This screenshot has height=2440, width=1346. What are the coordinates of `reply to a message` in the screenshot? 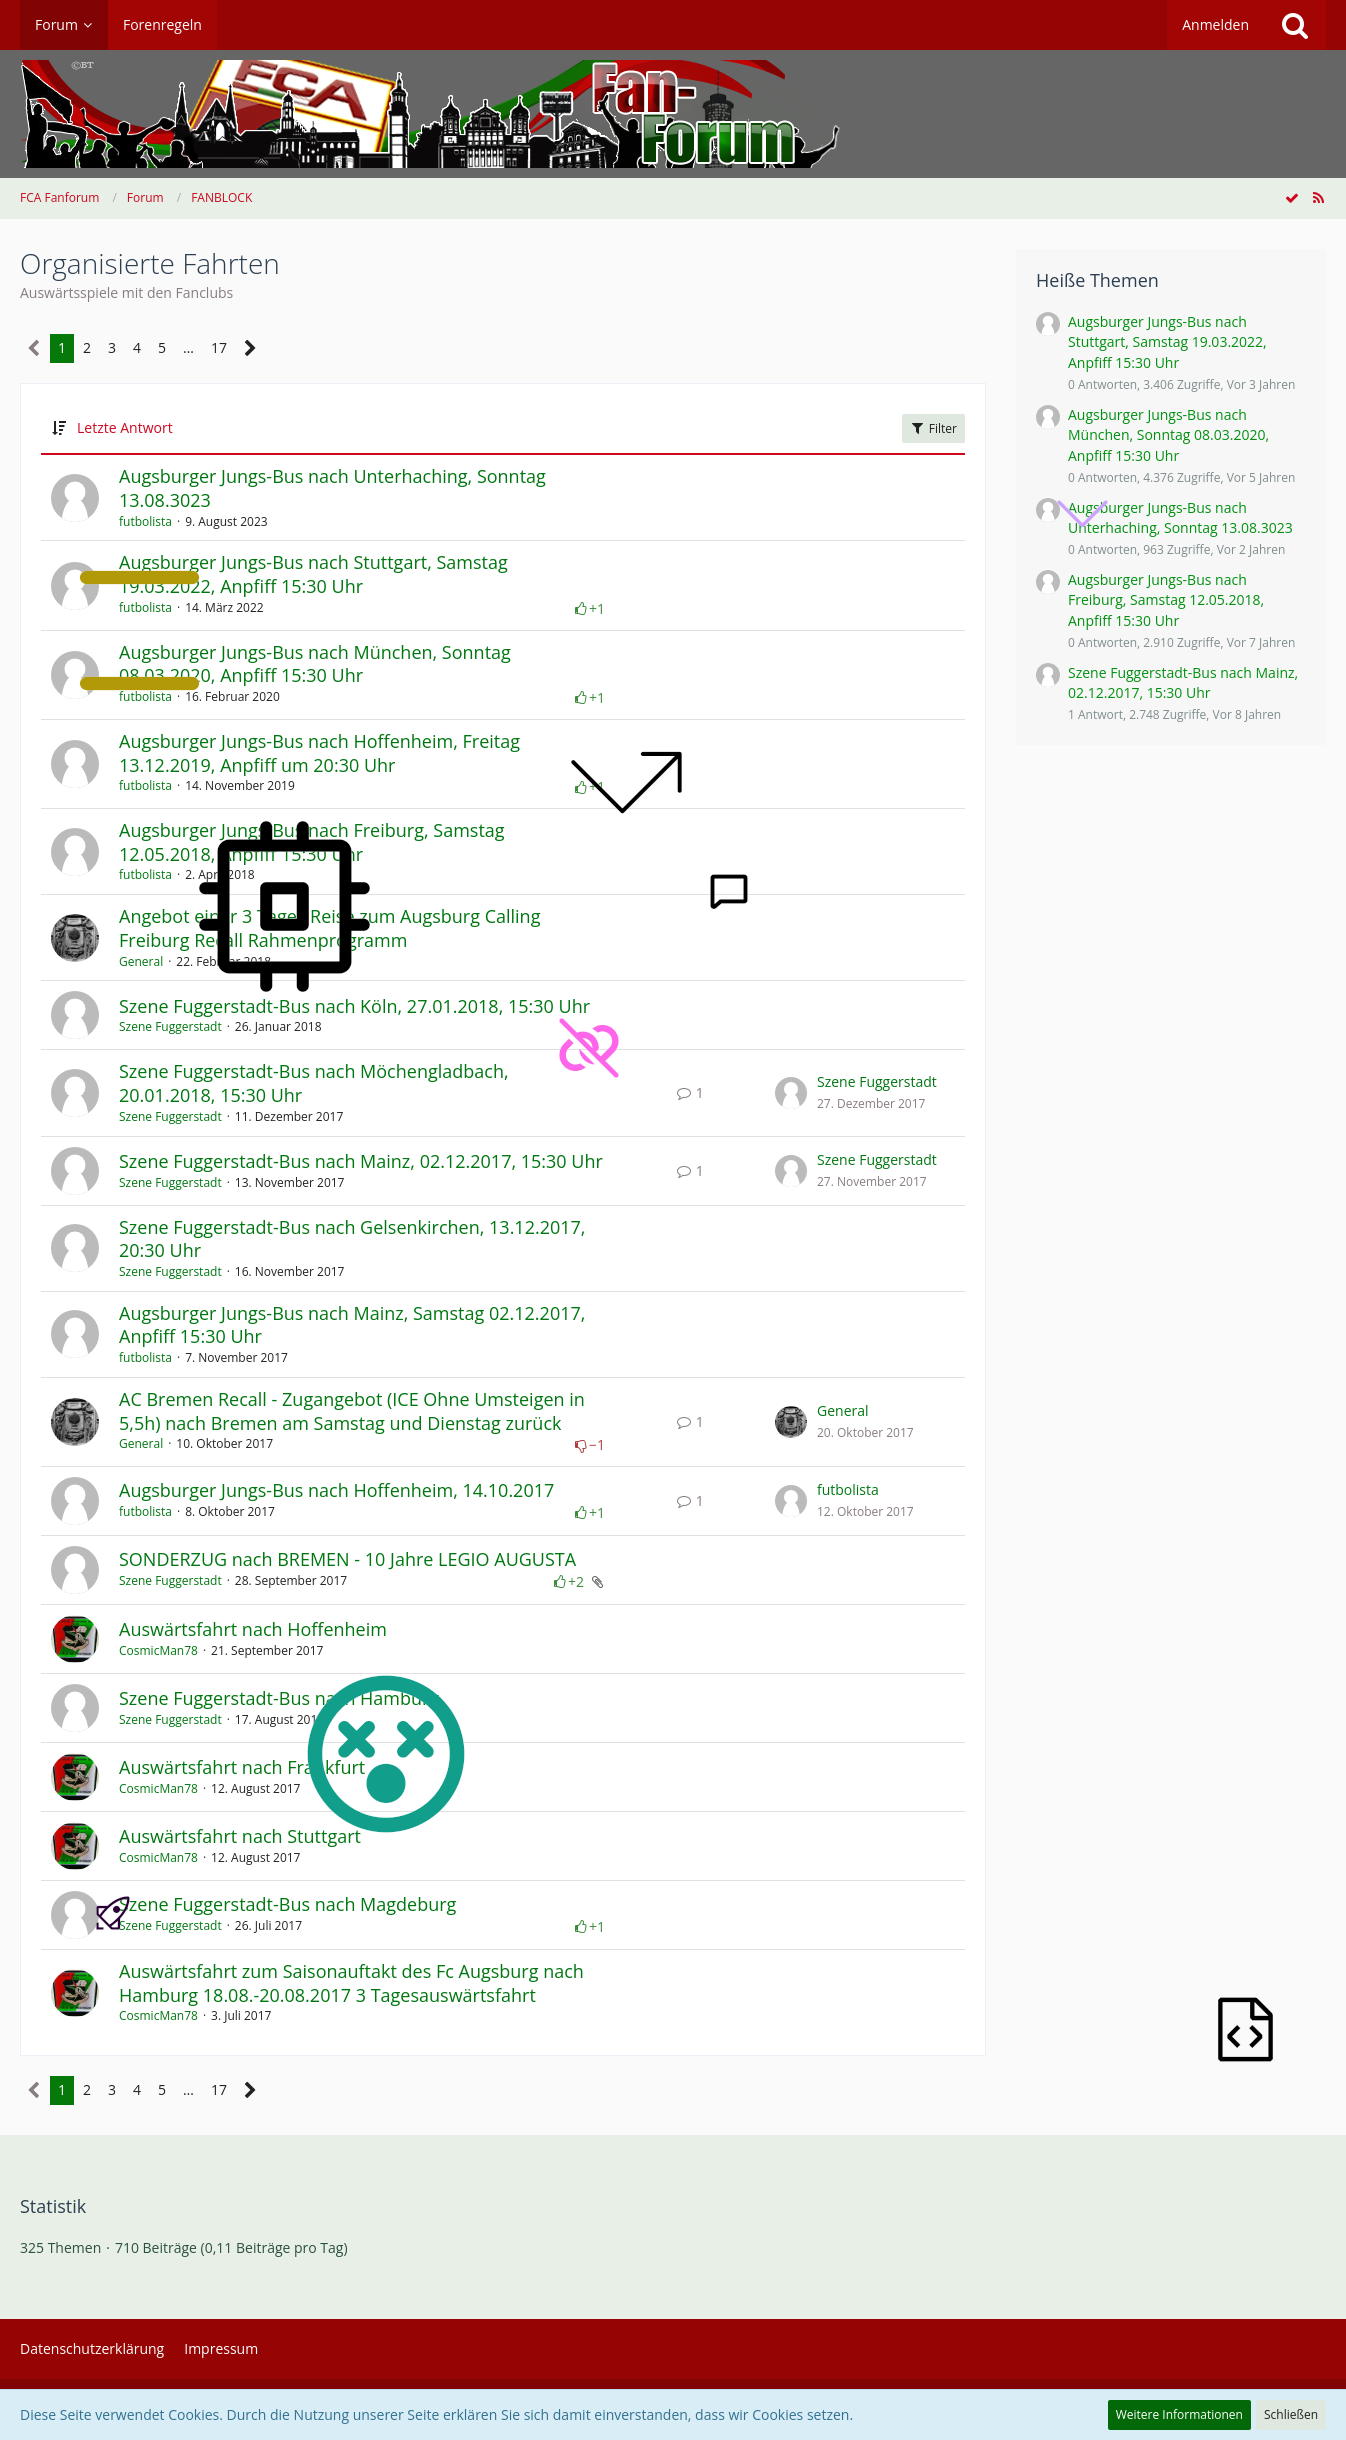 It's located at (626, 778).